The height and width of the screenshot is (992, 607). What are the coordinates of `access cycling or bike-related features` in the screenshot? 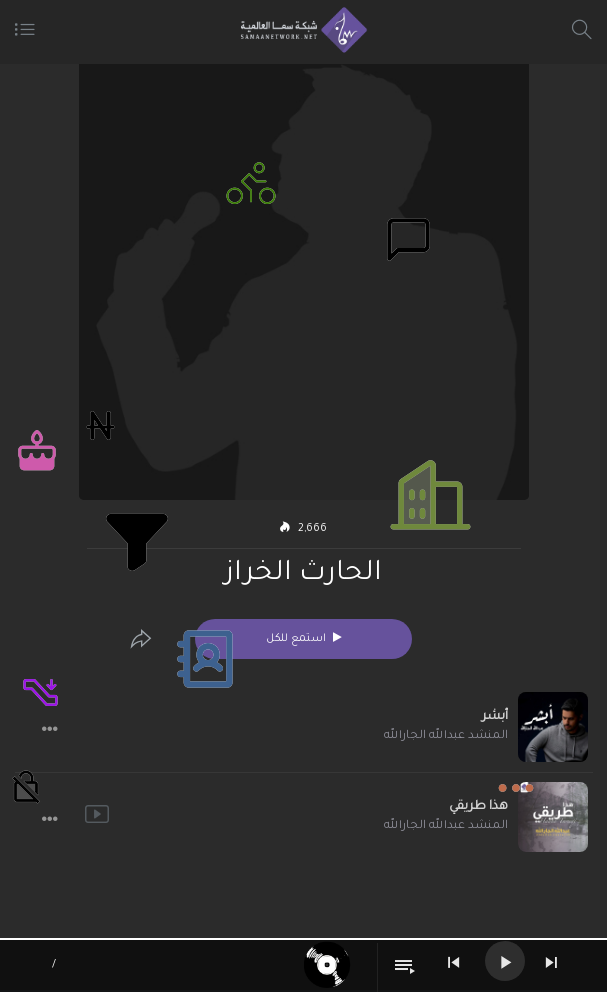 It's located at (251, 185).